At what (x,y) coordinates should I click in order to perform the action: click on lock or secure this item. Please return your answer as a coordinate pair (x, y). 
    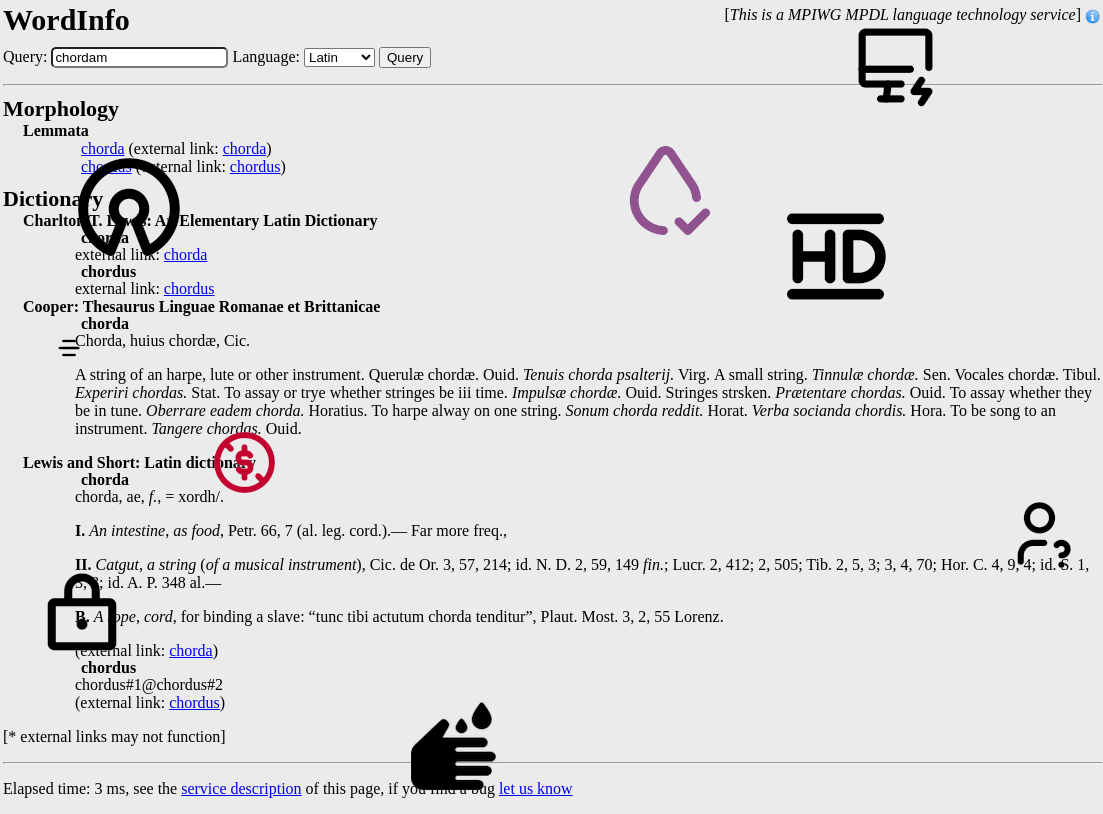
    Looking at the image, I should click on (82, 616).